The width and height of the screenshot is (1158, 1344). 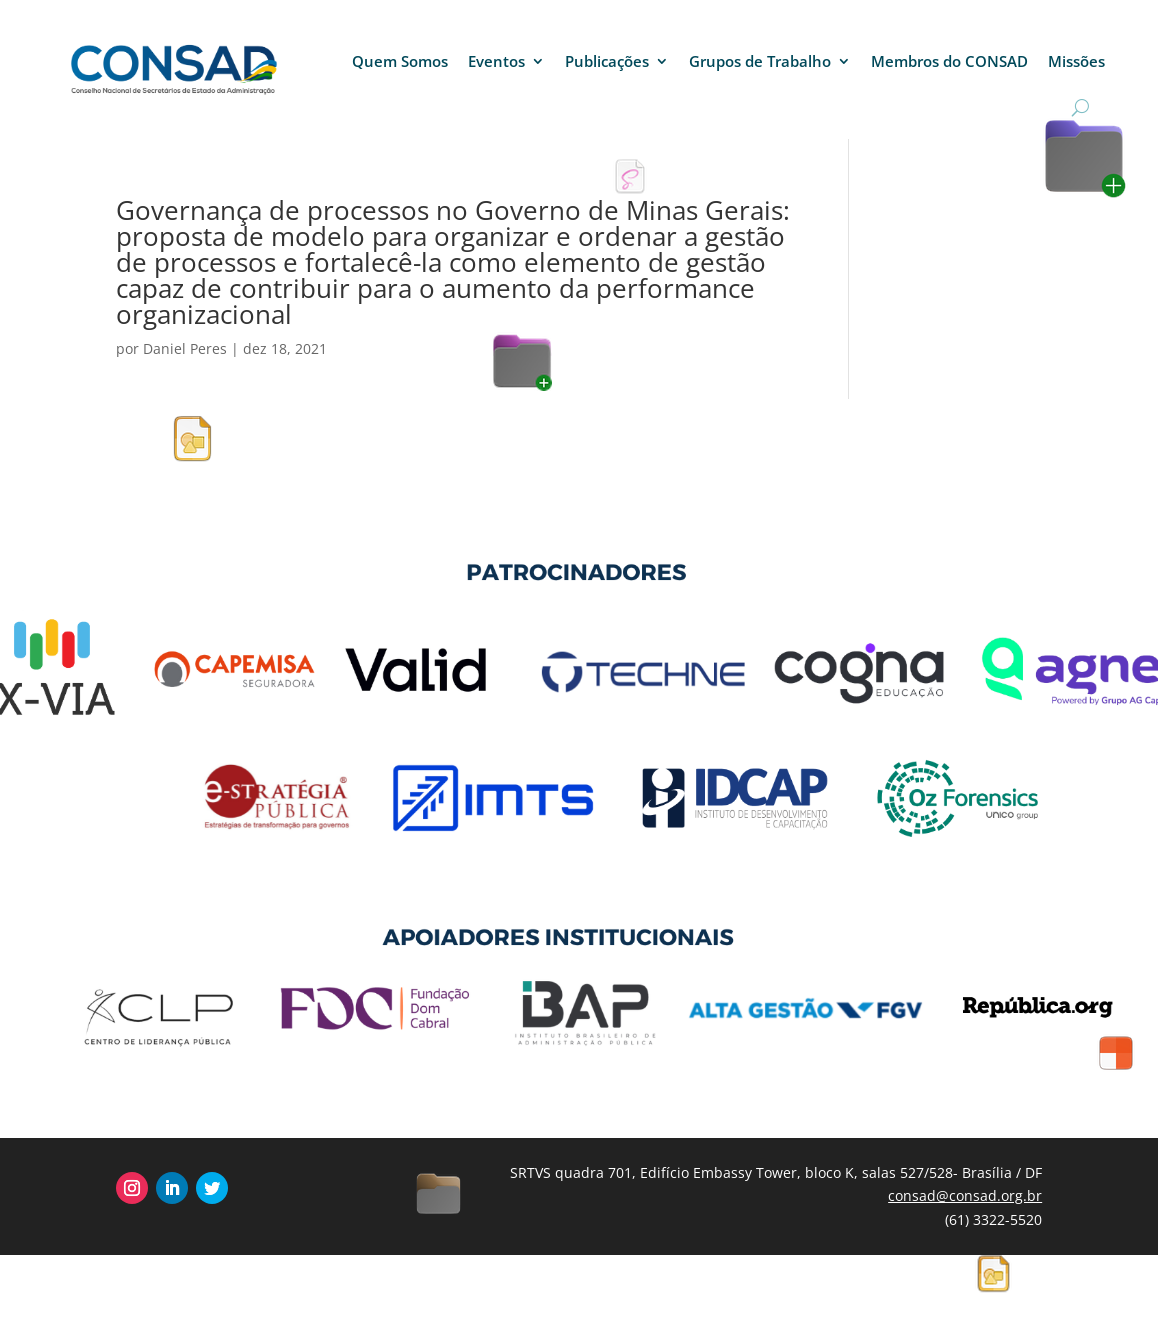 I want to click on a libreoffice draw document file, so click(x=192, y=438).